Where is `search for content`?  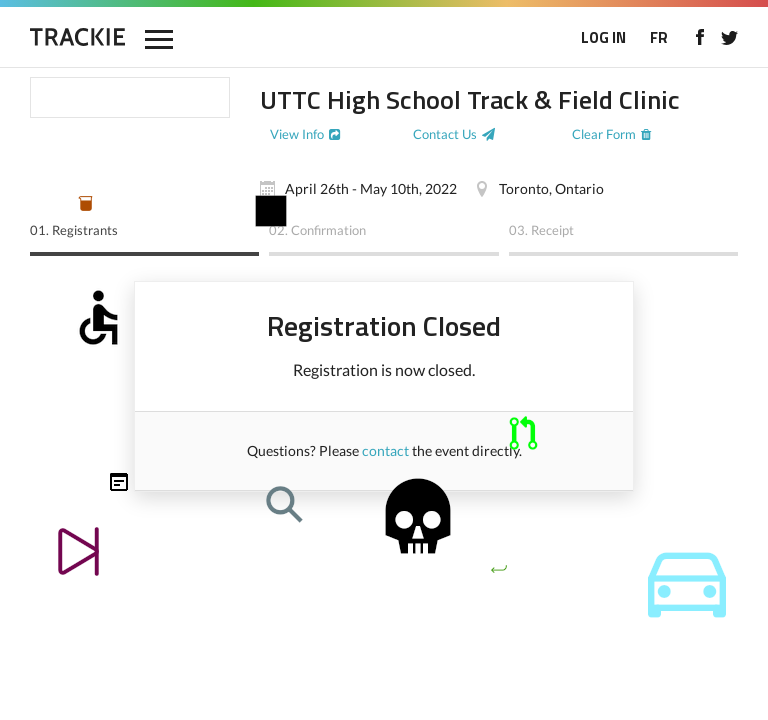
search for content is located at coordinates (284, 504).